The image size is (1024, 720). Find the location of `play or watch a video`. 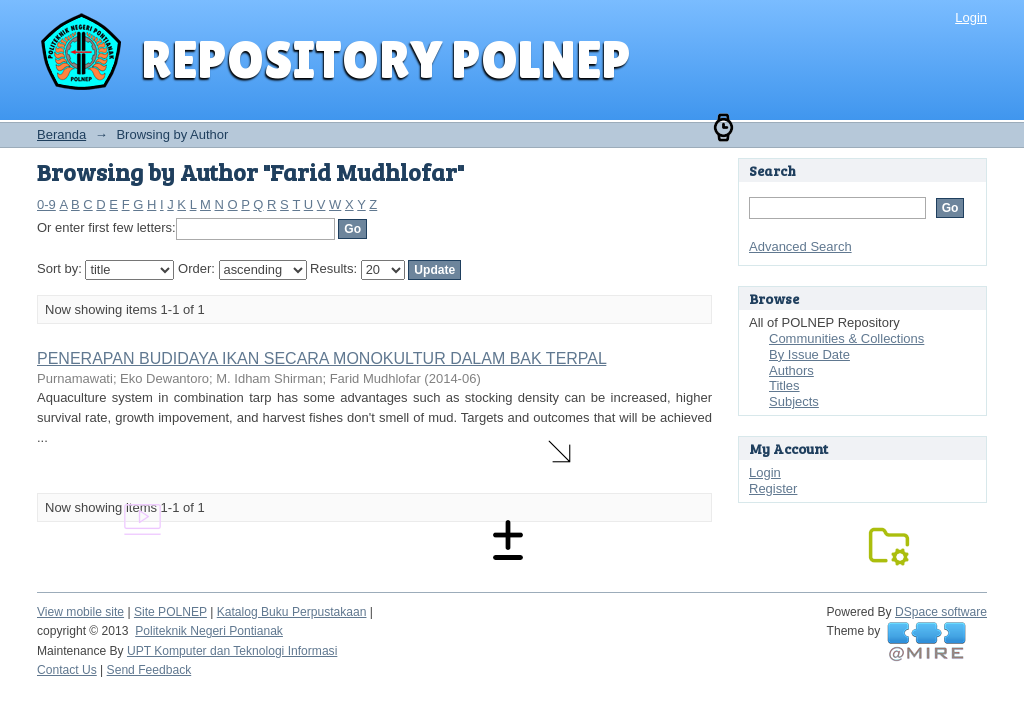

play or watch a video is located at coordinates (142, 519).